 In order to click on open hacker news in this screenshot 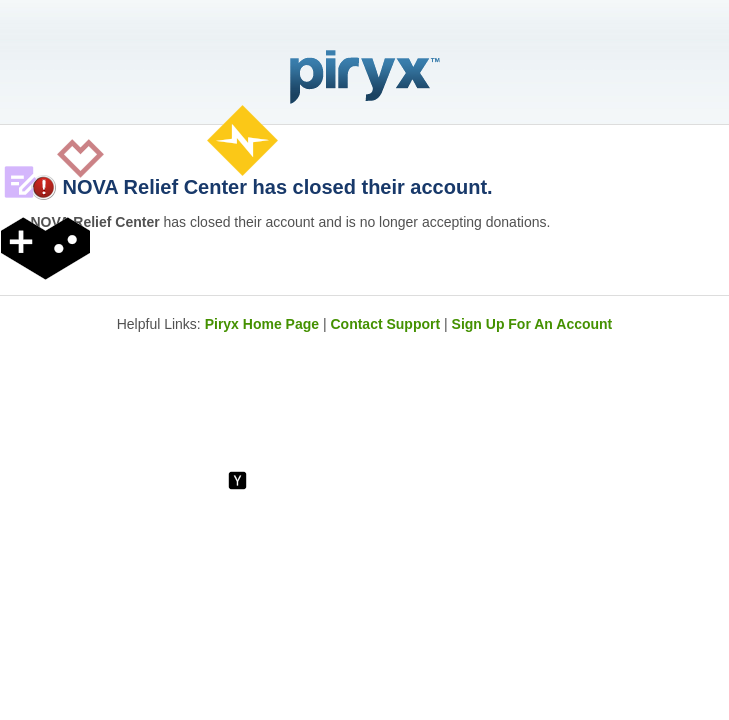, I will do `click(237, 480)`.